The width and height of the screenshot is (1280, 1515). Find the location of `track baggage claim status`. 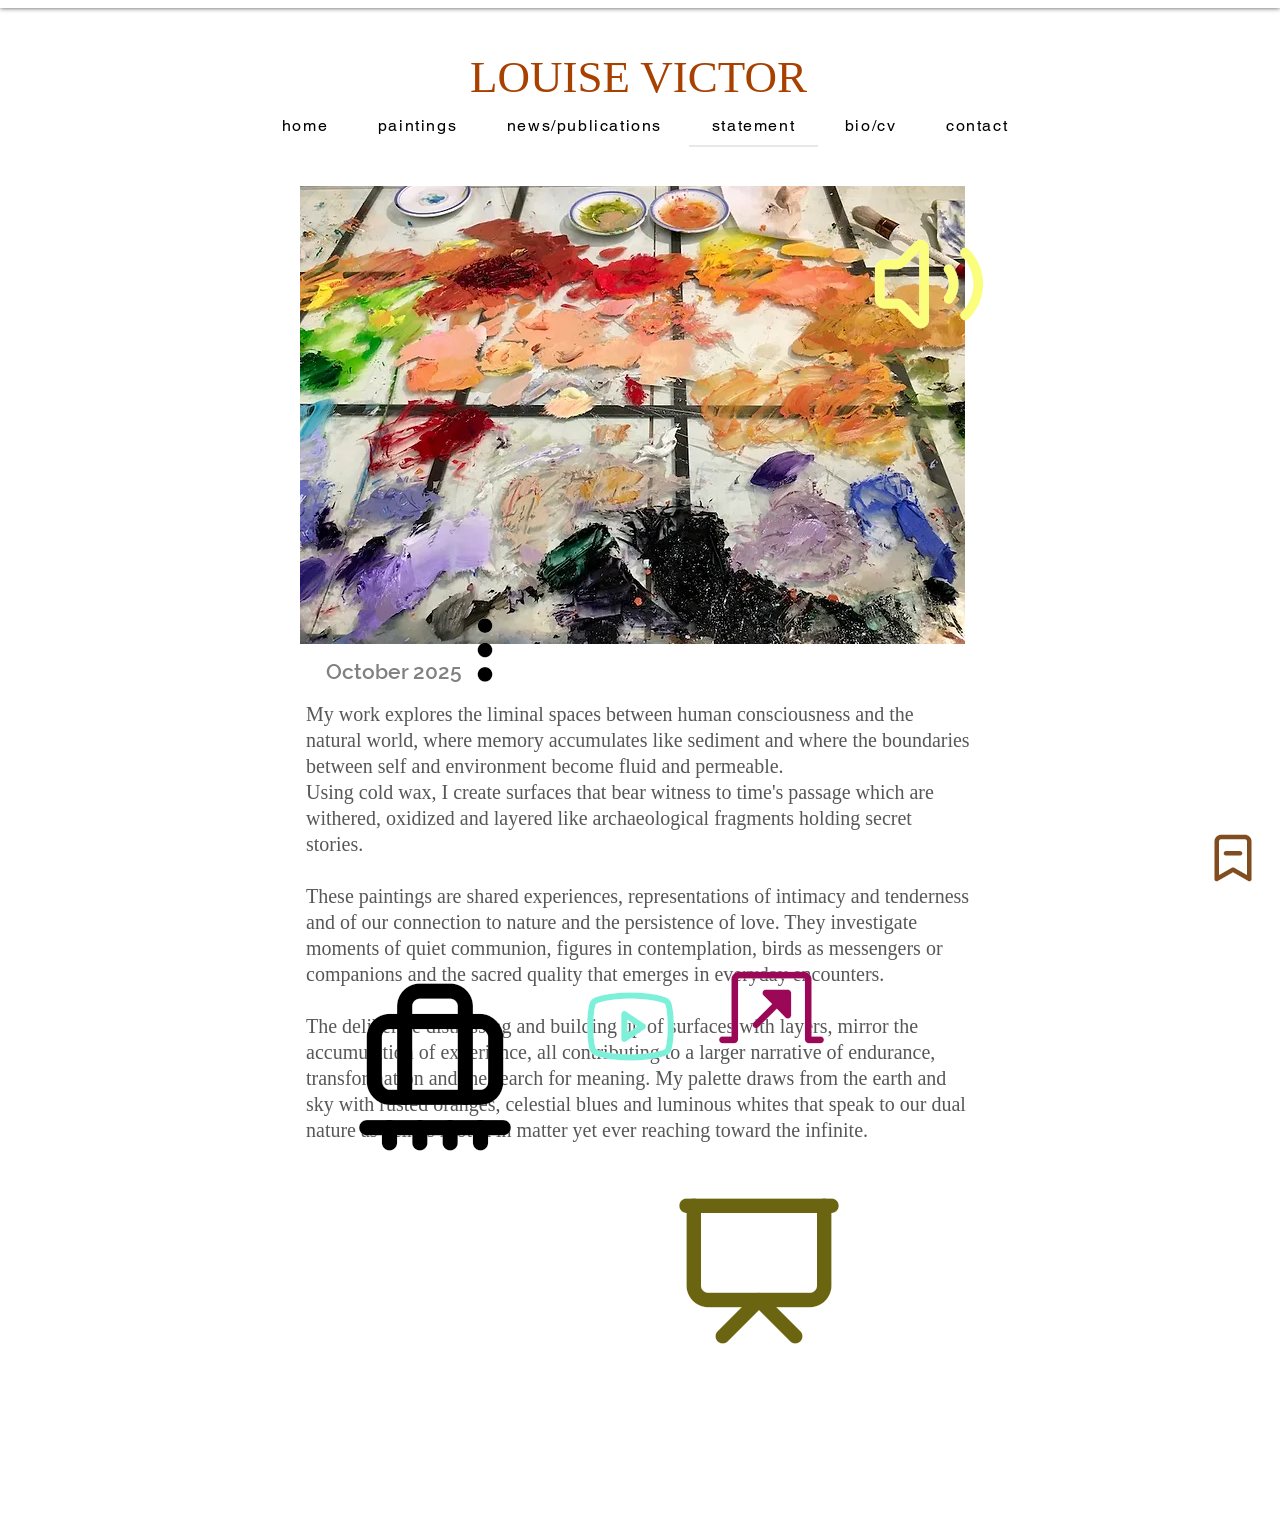

track baggage claim status is located at coordinates (435, 1067).